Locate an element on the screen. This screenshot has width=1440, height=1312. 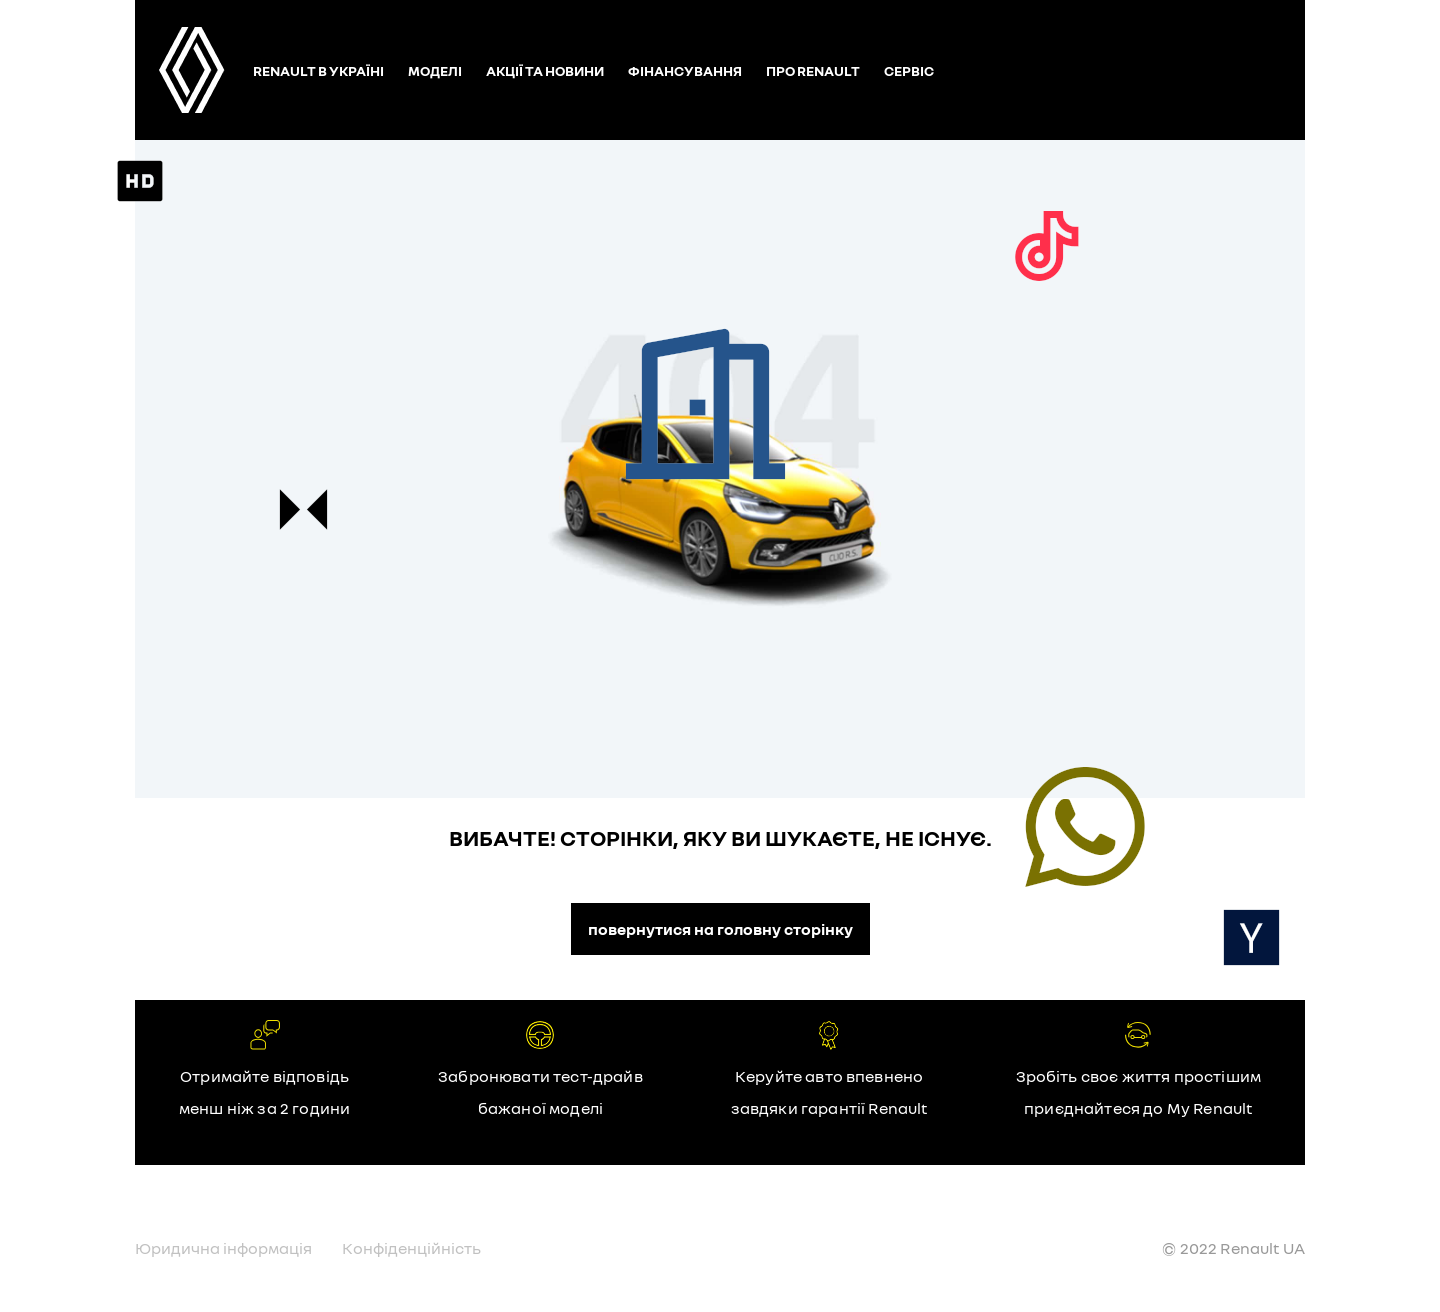
log out or exit the application is located at coordinates (705, 407).